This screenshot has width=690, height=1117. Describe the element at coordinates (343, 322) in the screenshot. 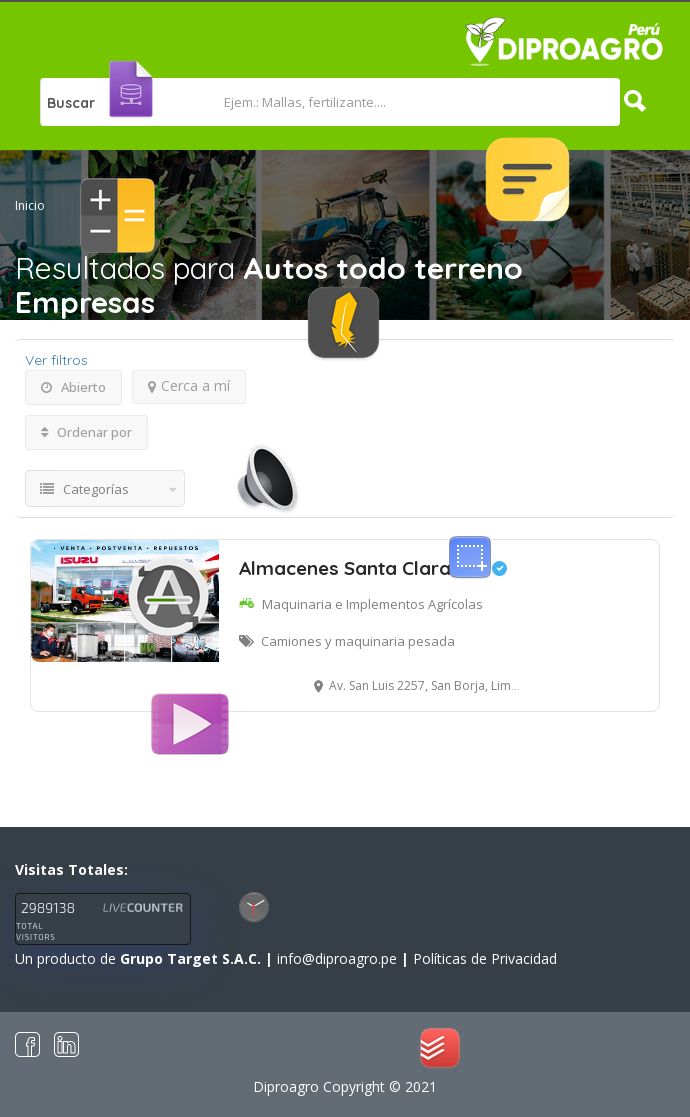

I see `launch linux lite application` at that location.